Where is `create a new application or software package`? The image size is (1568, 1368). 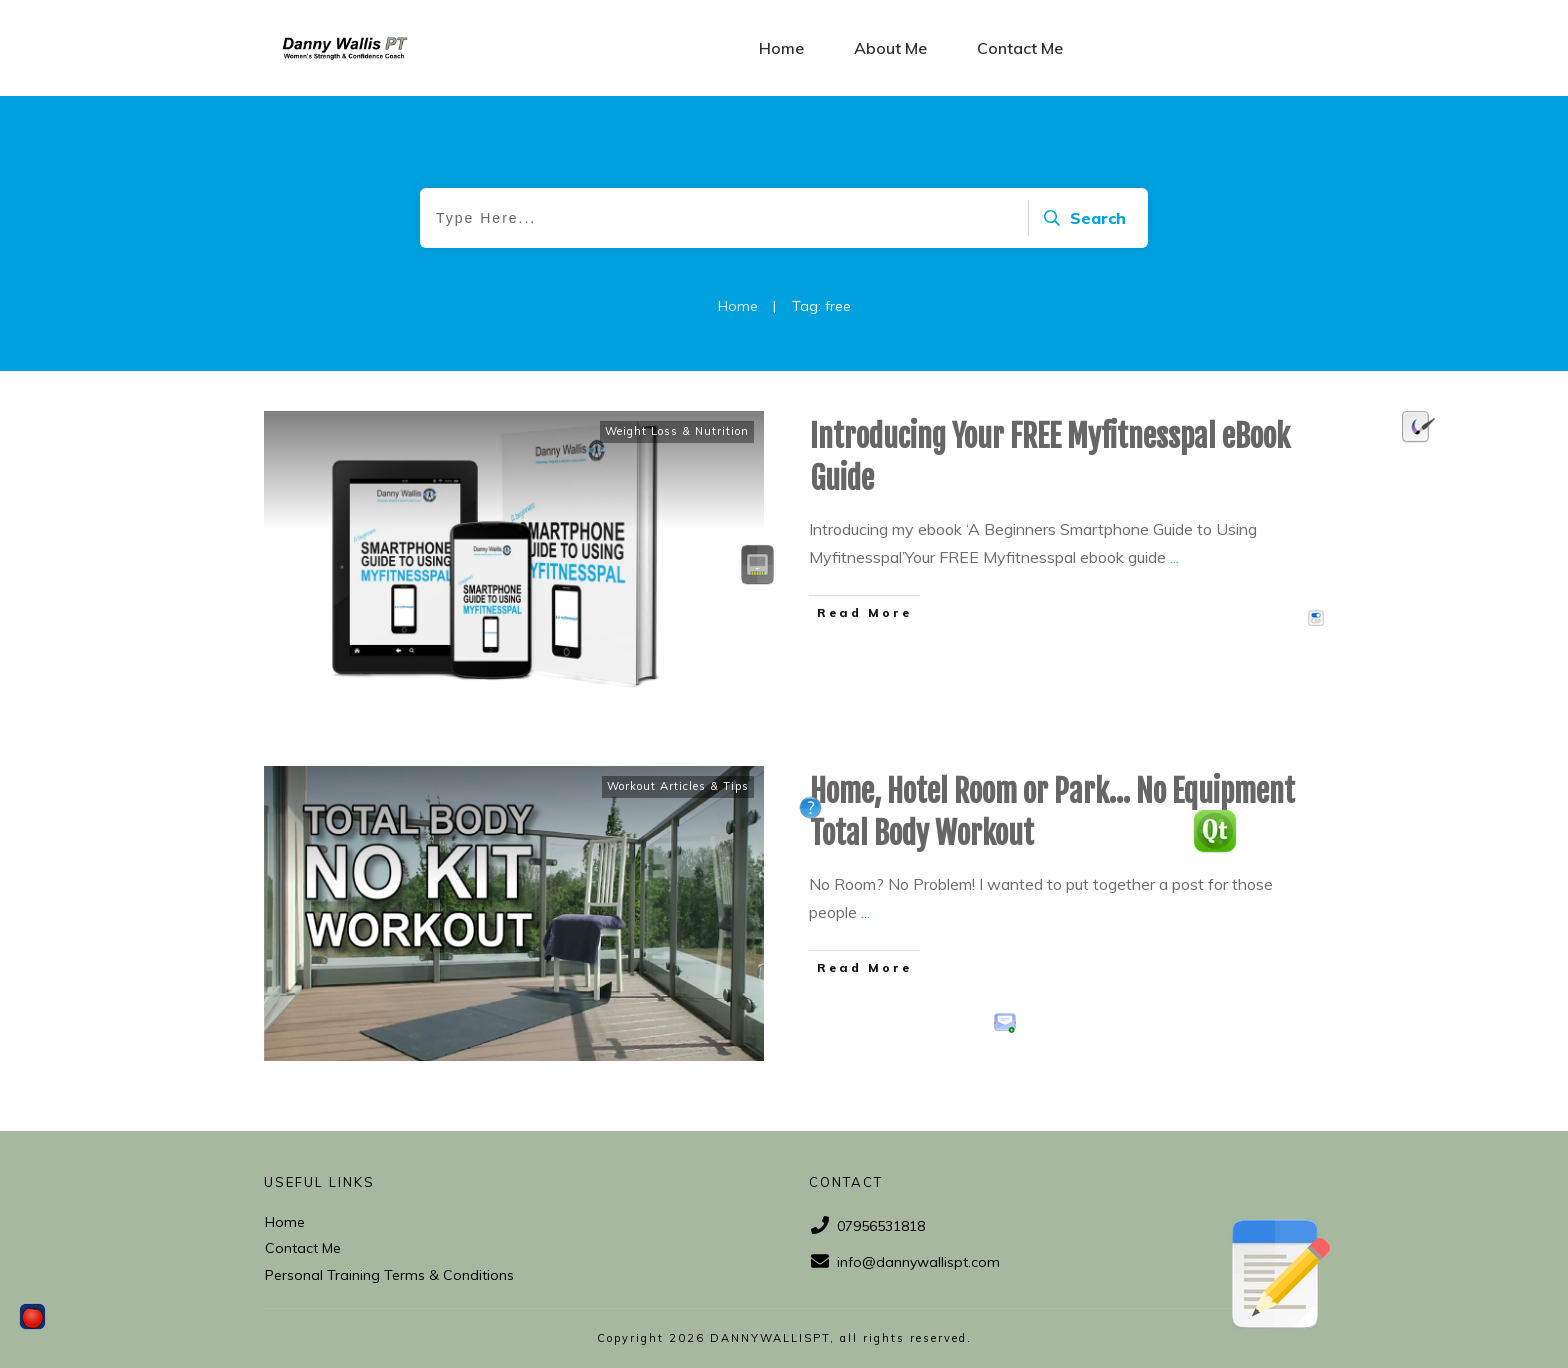 create a new application or software package is located at coordinates (1418, 426).